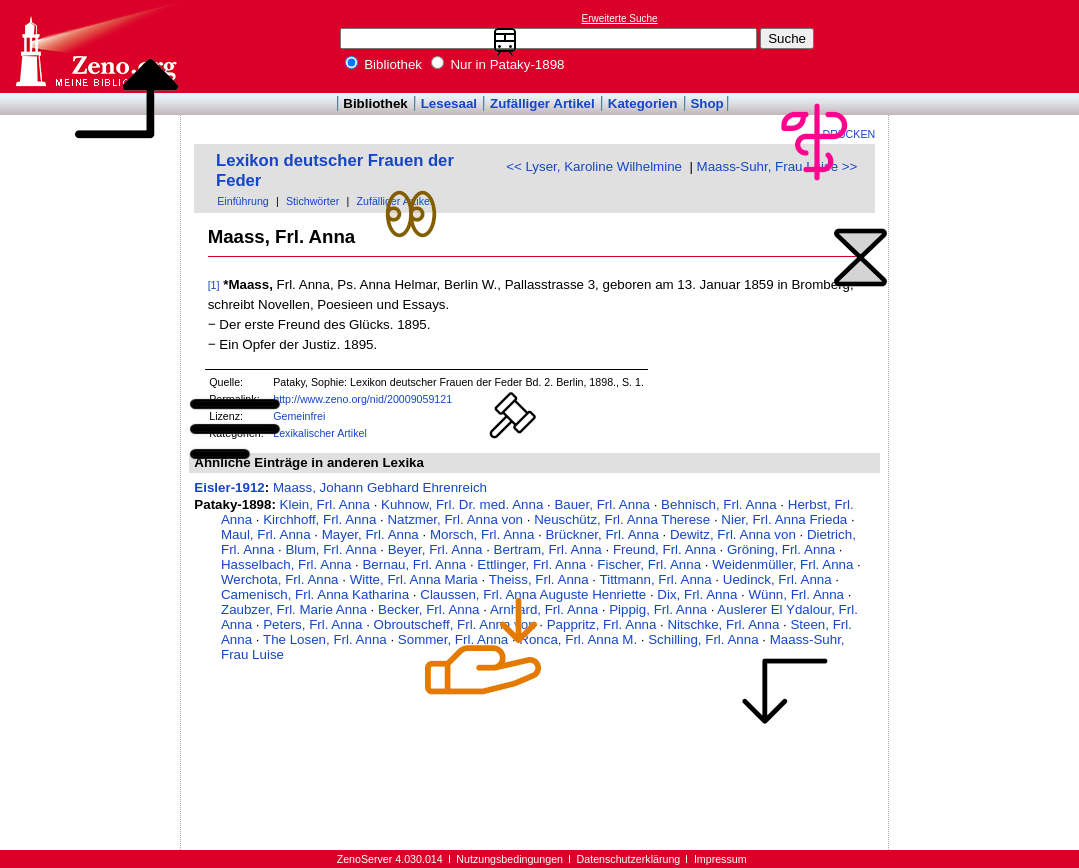 This screenshot has width=1079, height=868. What do you see at coordinates (130, 102) in the screenshot?
I see `redirect or forward content upward` at bounding box center [130, 102].